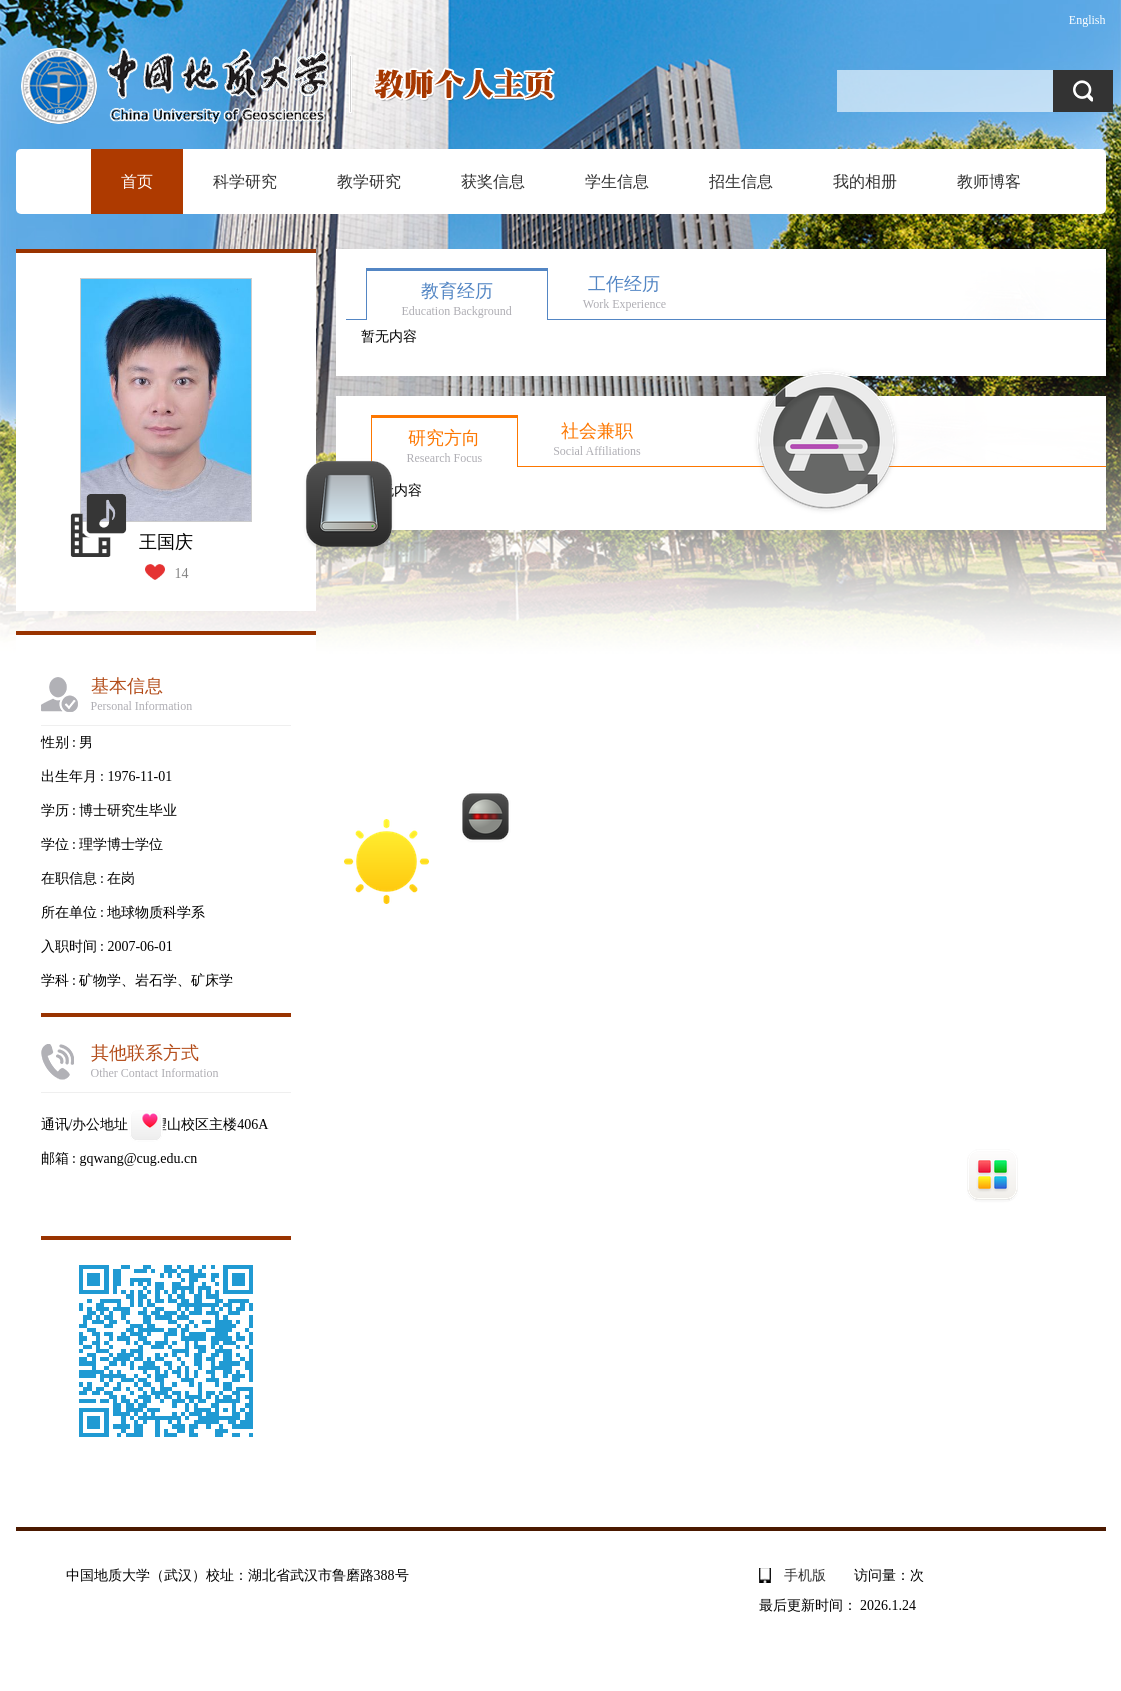  What do you see at coordinates (98, 525) in the screenshot?
I see `access multimedia applications` at bounding box center [98, 525].